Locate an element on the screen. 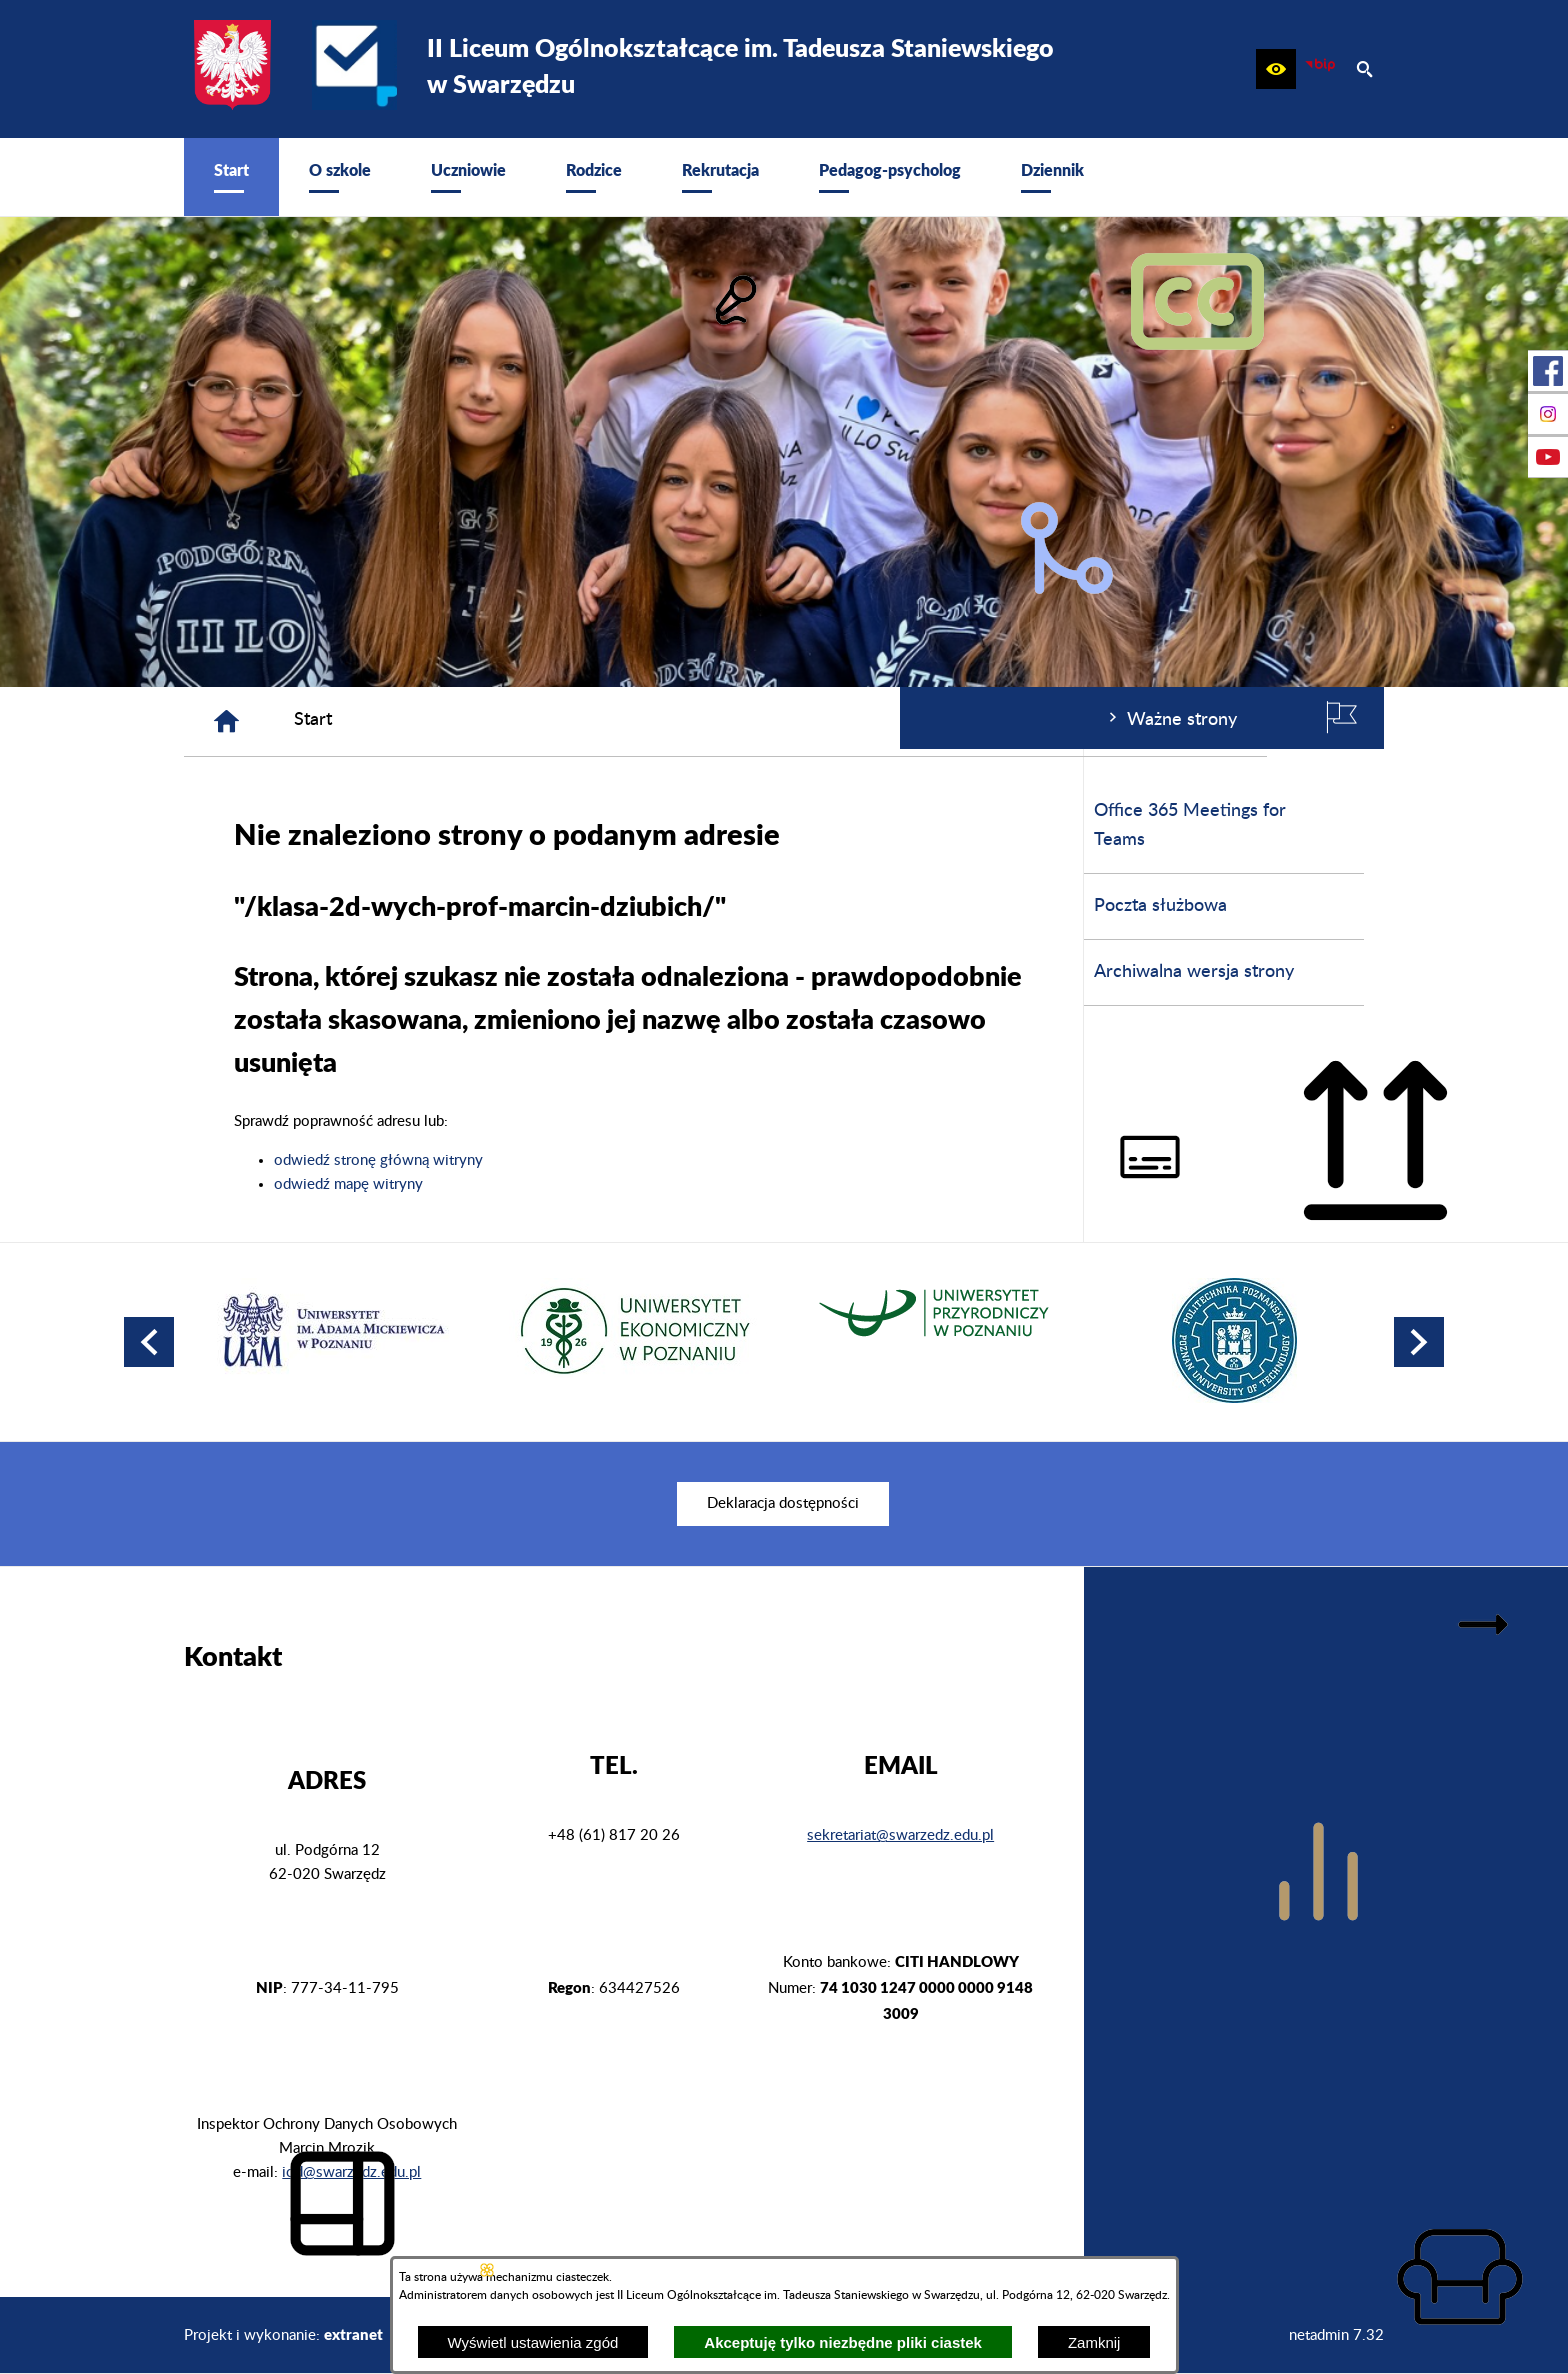 This screenshot has height=2374, width=1568. access voice recording or microphone input is located at coordinates (734, 300).